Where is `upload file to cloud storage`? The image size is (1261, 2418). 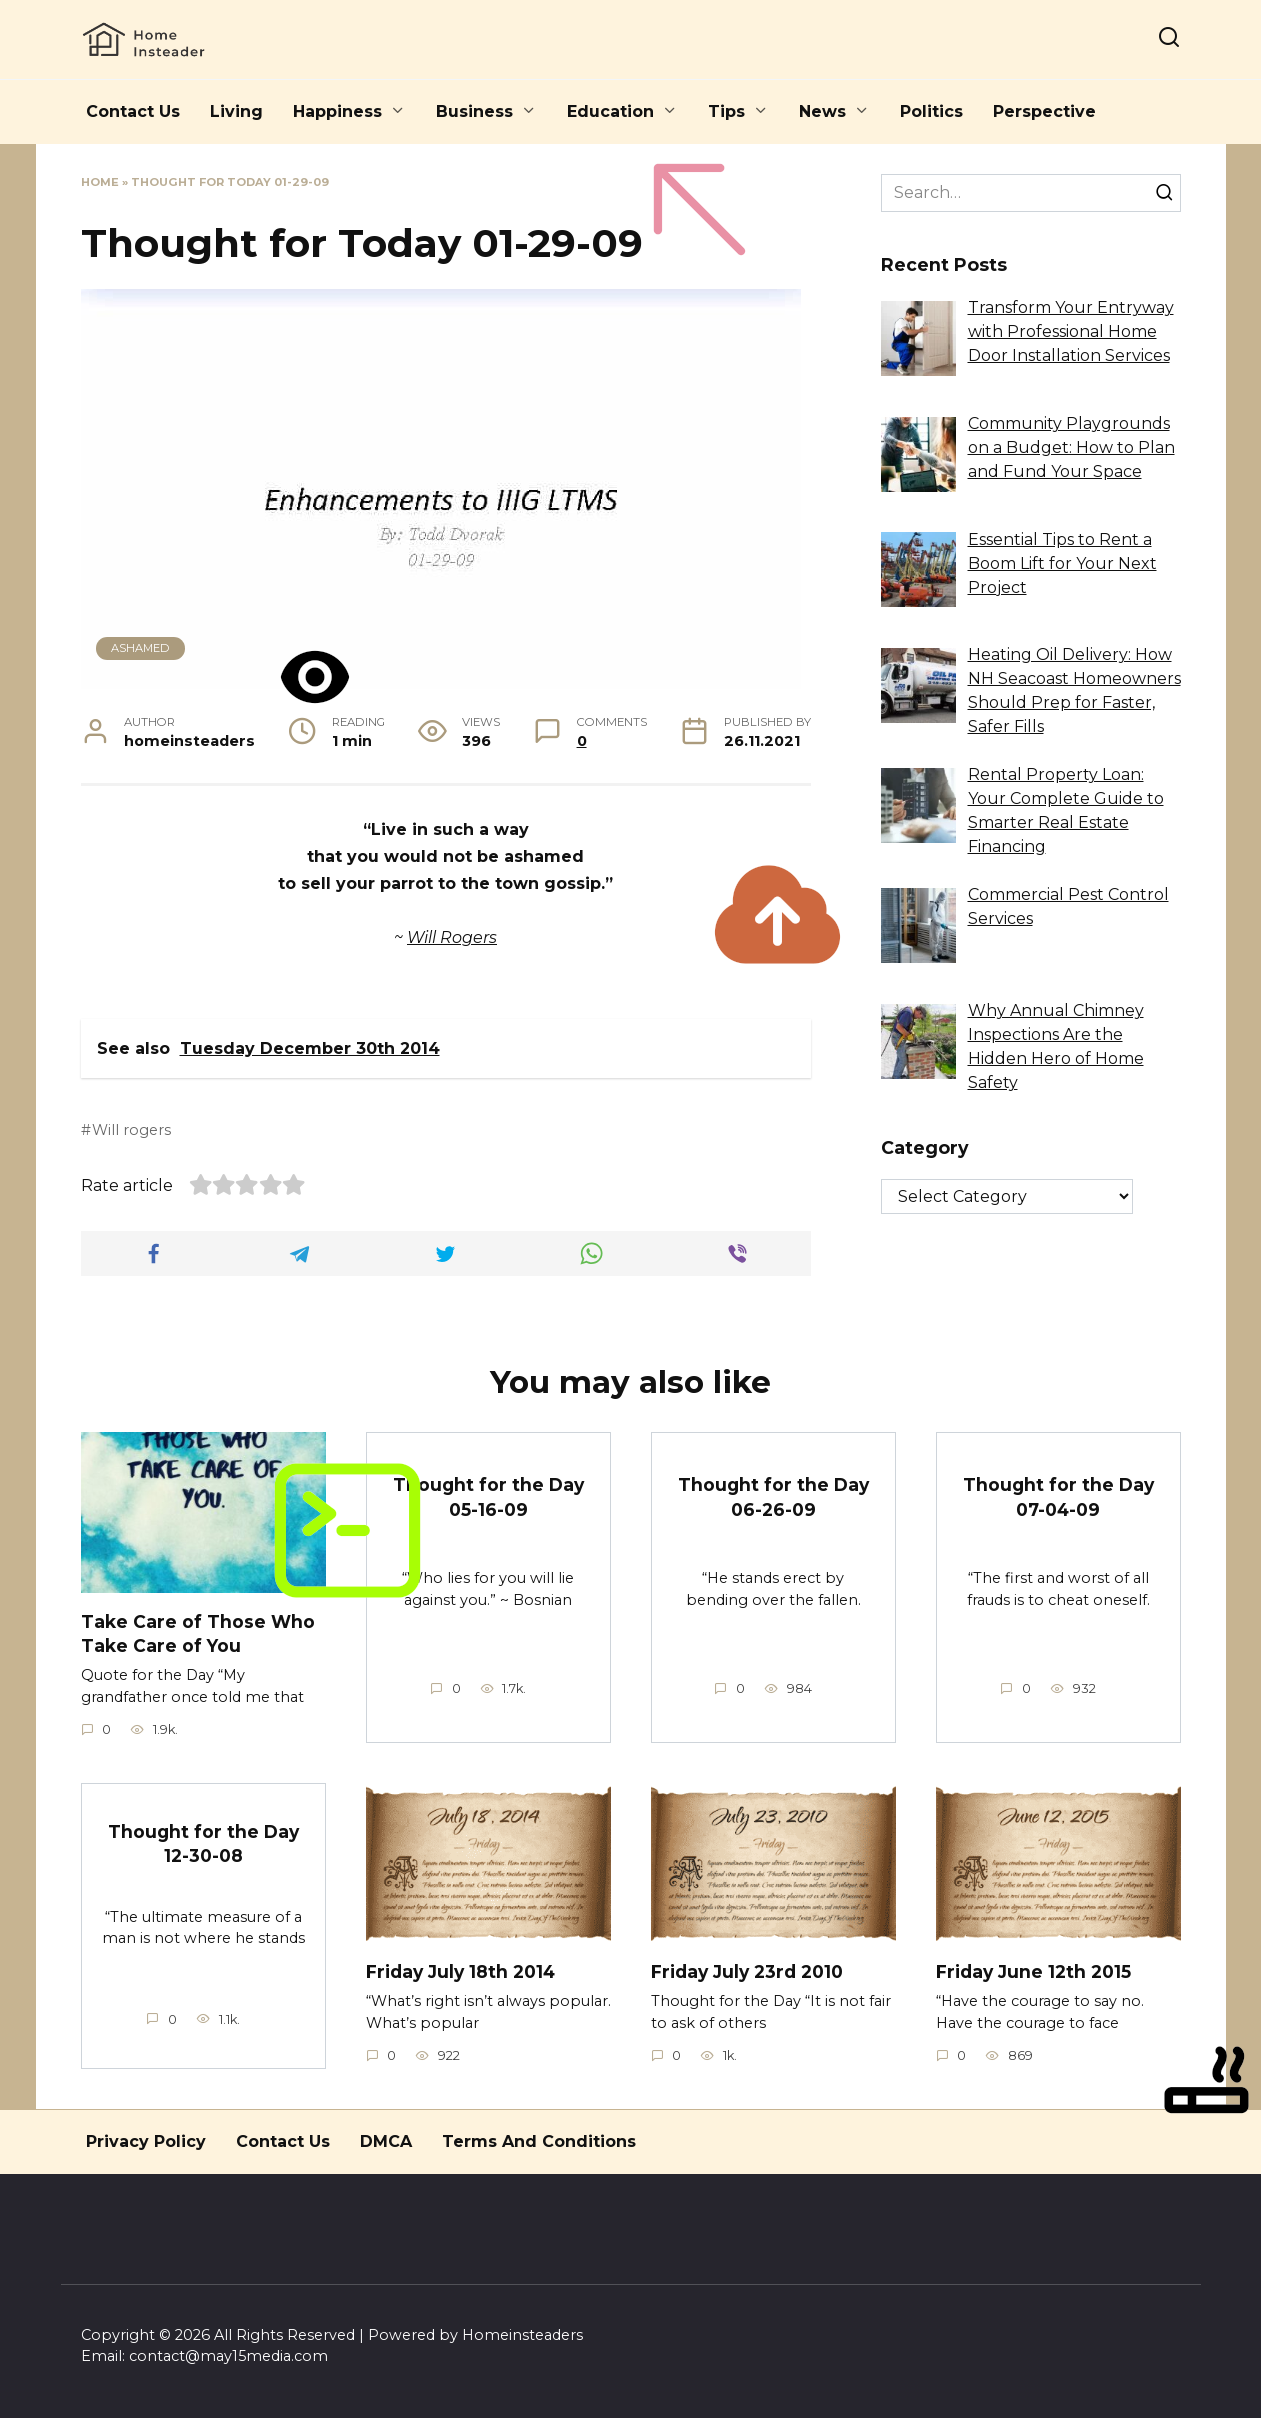
upload file to cloud storage is located at coordinates (777, 914).